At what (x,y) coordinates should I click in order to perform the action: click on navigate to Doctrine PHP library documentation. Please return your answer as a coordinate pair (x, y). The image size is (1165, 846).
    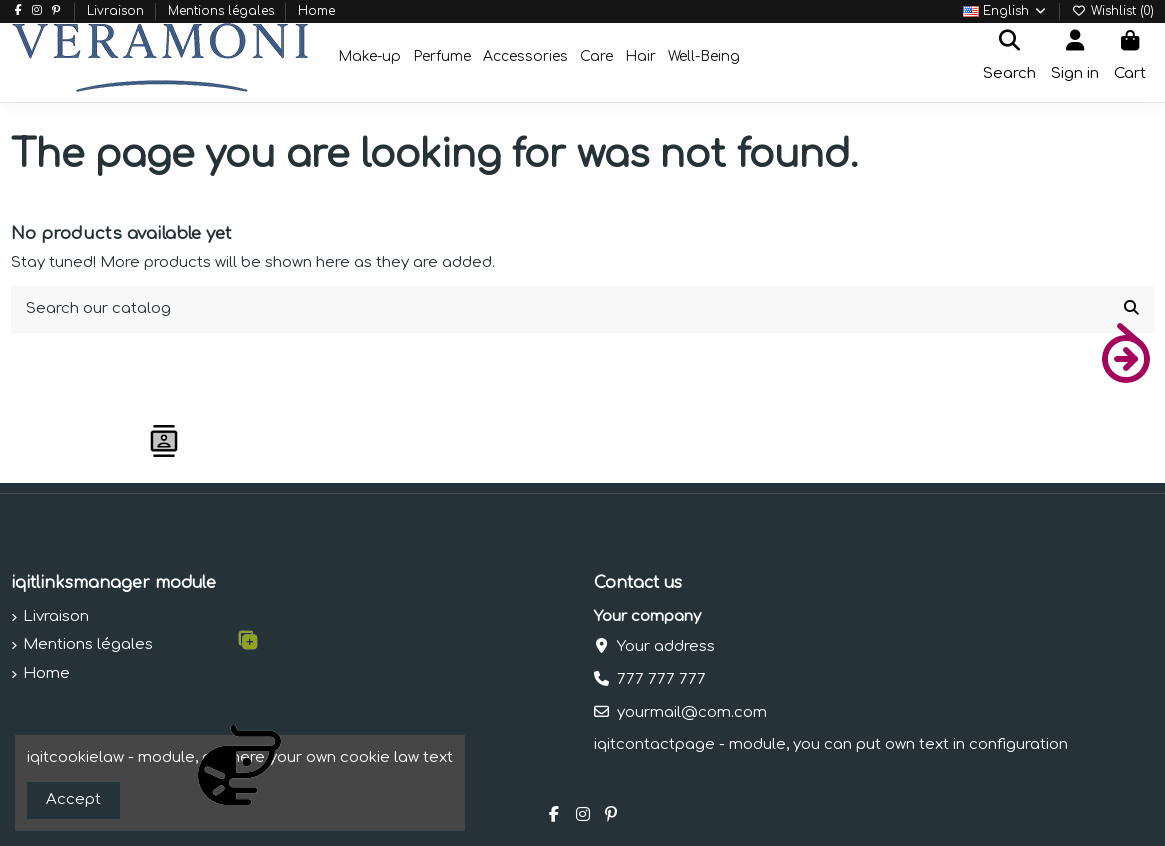
    Looking at the image, I should click on (1126, 353).